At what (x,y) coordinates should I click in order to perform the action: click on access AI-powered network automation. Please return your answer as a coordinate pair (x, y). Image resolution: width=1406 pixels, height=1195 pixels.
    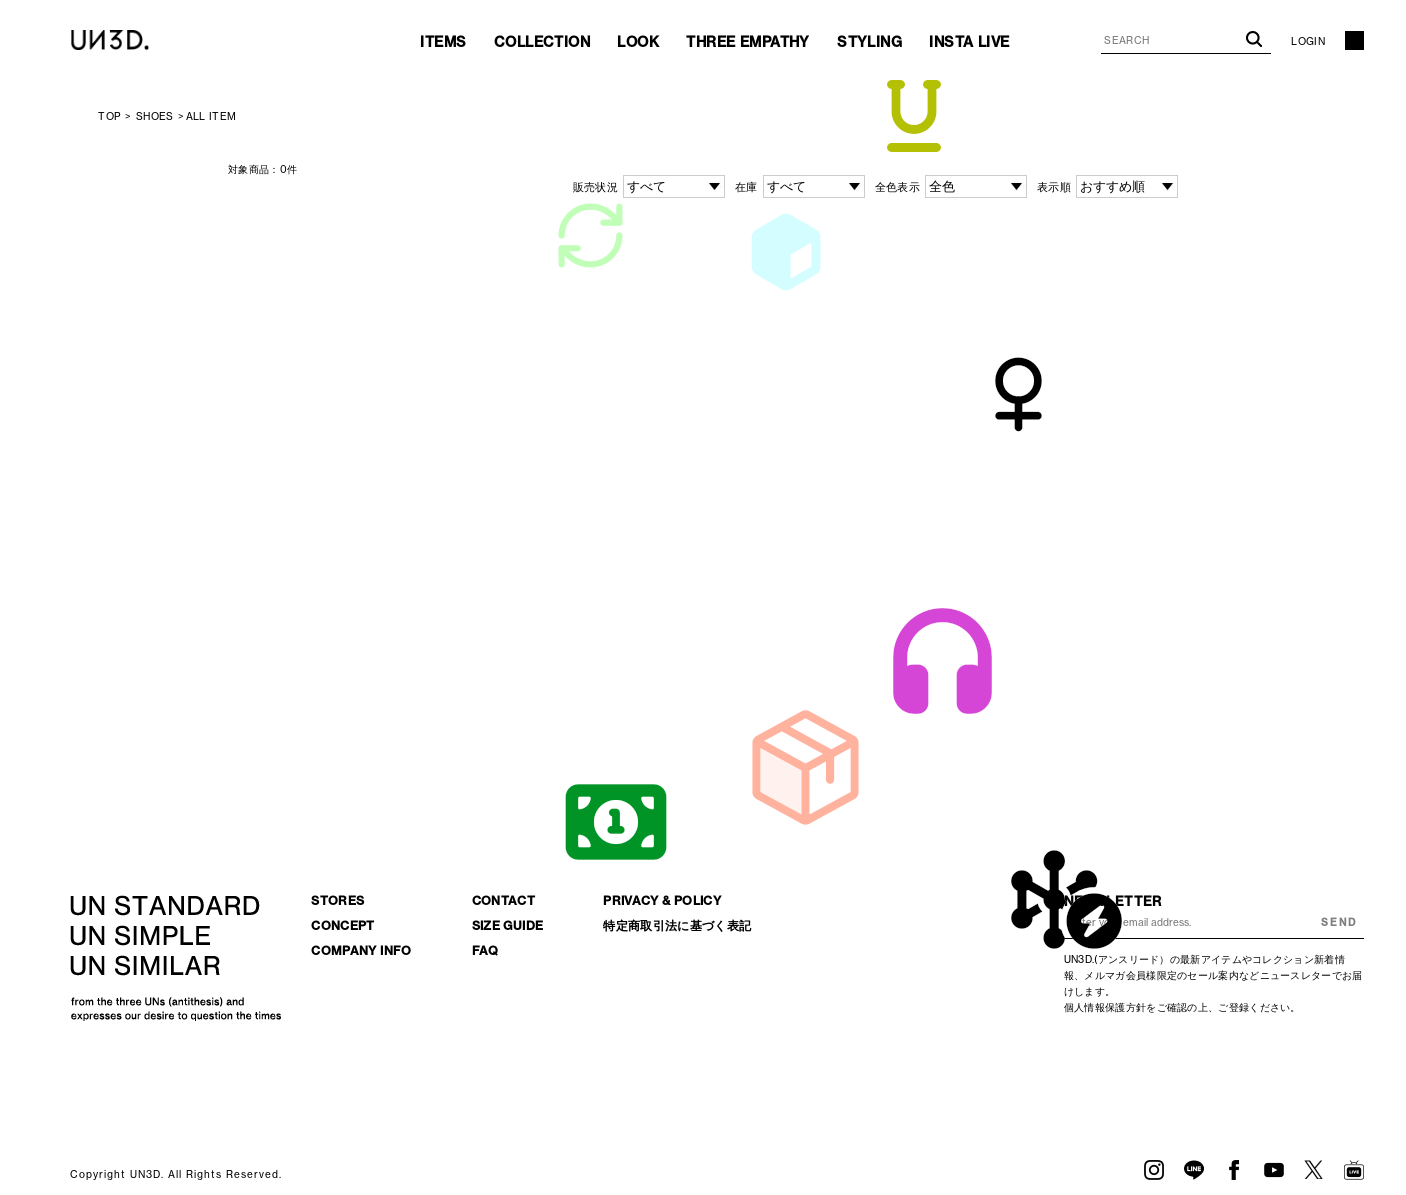
    Looking at the image, I should click on (1066, 899).